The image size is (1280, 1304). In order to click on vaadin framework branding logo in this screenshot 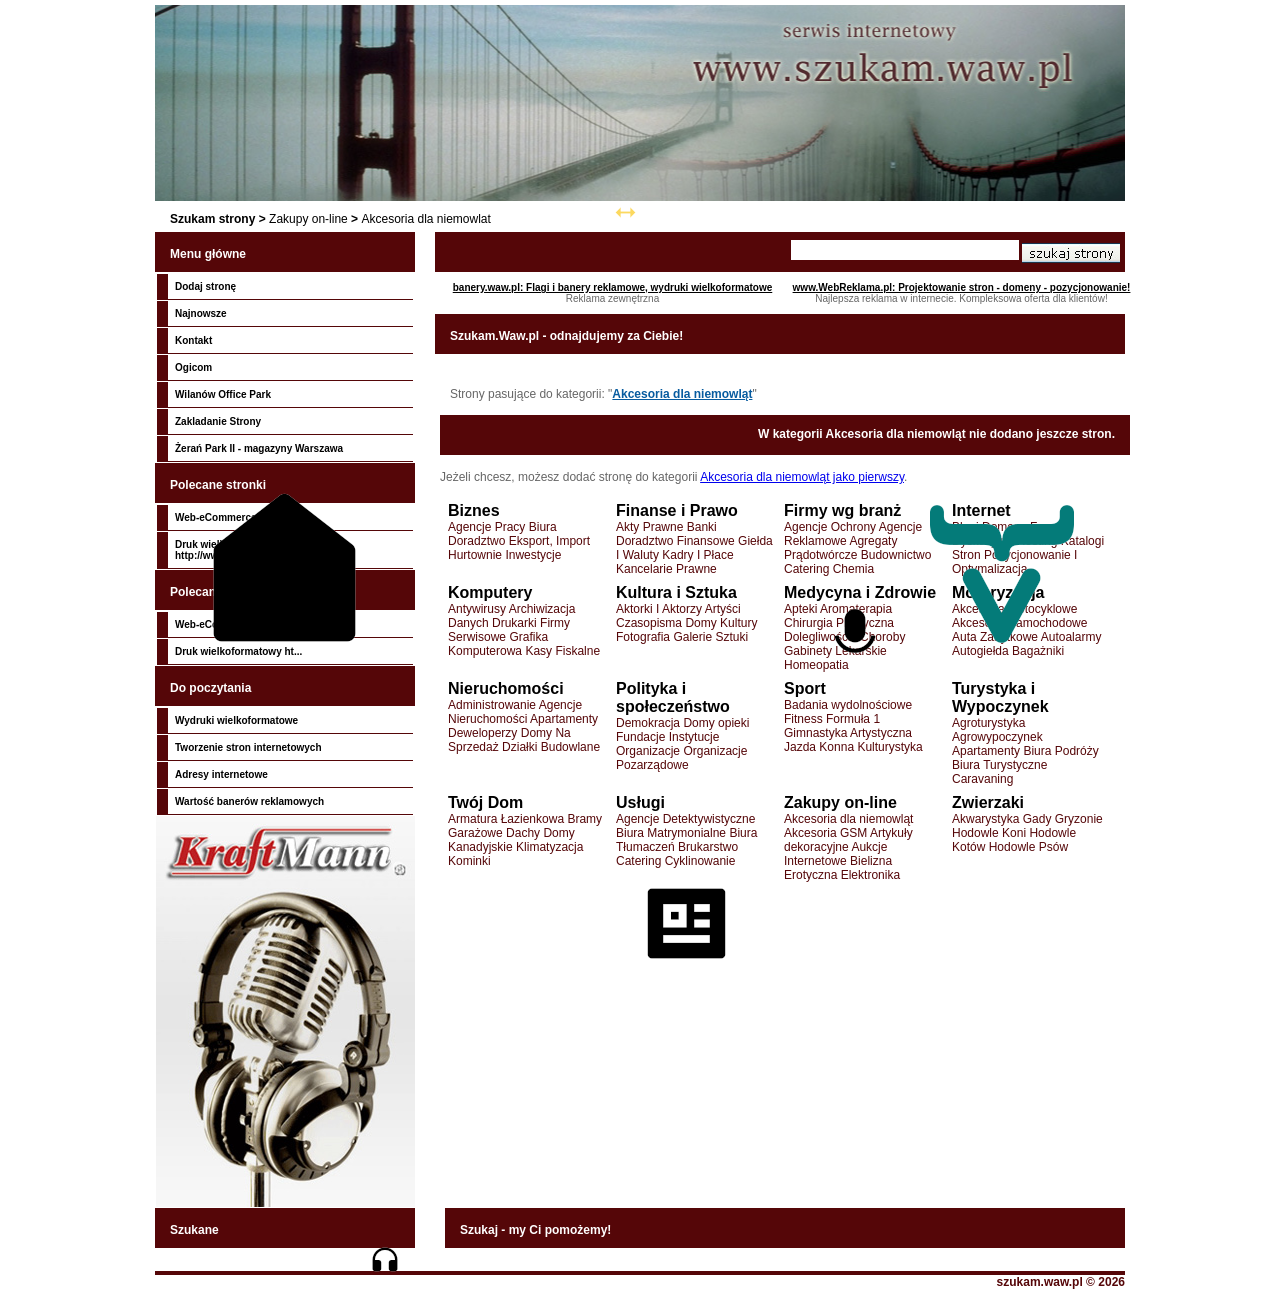, I will do `click(1002, 574)`.